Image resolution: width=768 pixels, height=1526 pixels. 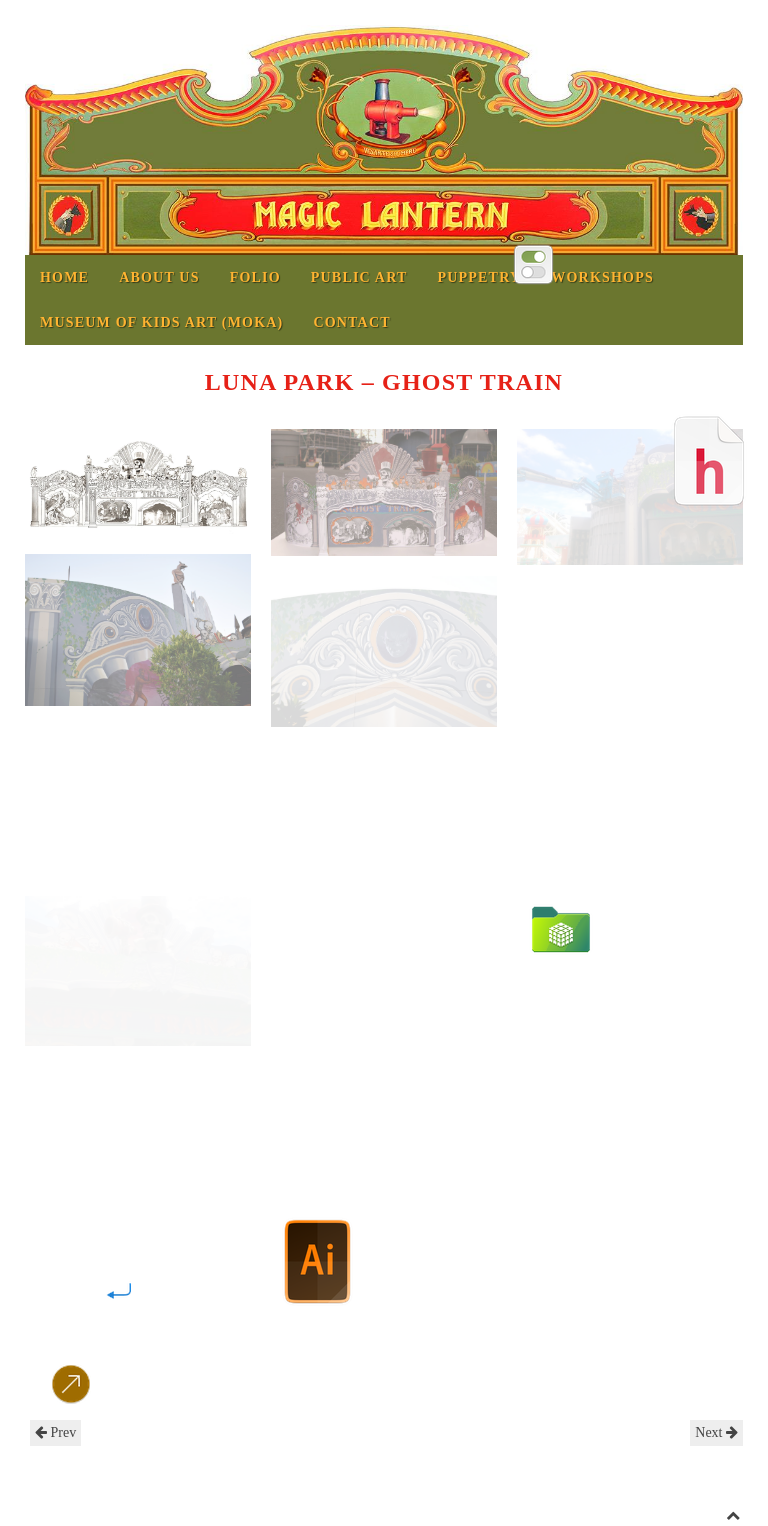 What do you see at coordinates (71, 1384) in the screenshot?
I see `indicates a symbolic link or shortcut to another file` at bounding box center [71, 1384].